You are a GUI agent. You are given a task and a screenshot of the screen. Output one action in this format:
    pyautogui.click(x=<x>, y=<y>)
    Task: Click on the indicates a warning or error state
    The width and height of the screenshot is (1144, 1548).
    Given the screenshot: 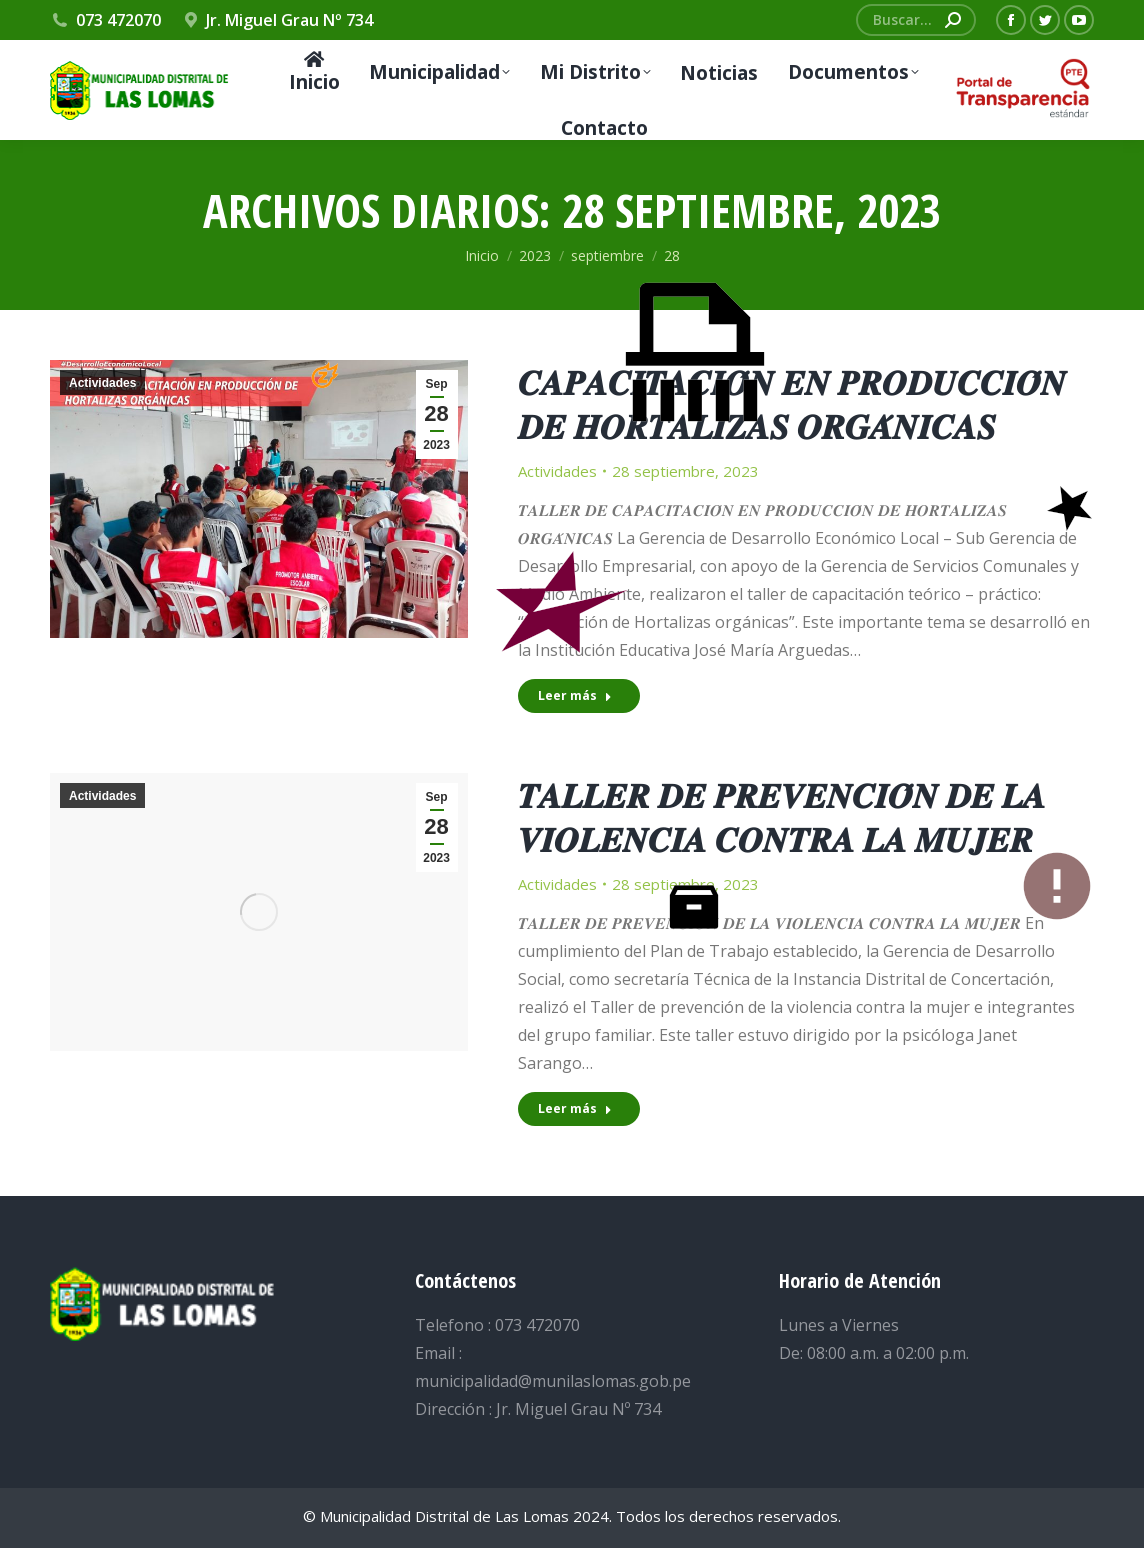 What is the action you would take?
    pyautogui.click(x=1057, y=886)
    